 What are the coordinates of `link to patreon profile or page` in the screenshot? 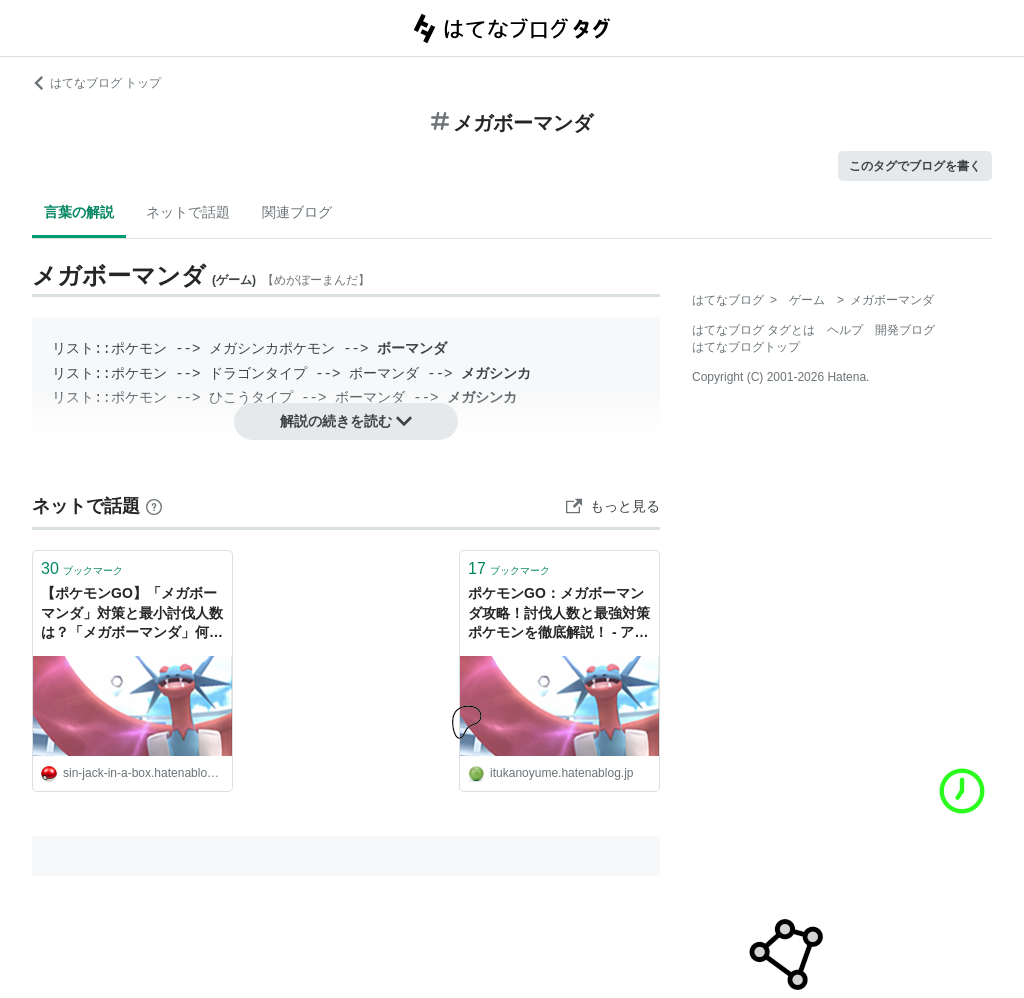 It's located at (465, 721).